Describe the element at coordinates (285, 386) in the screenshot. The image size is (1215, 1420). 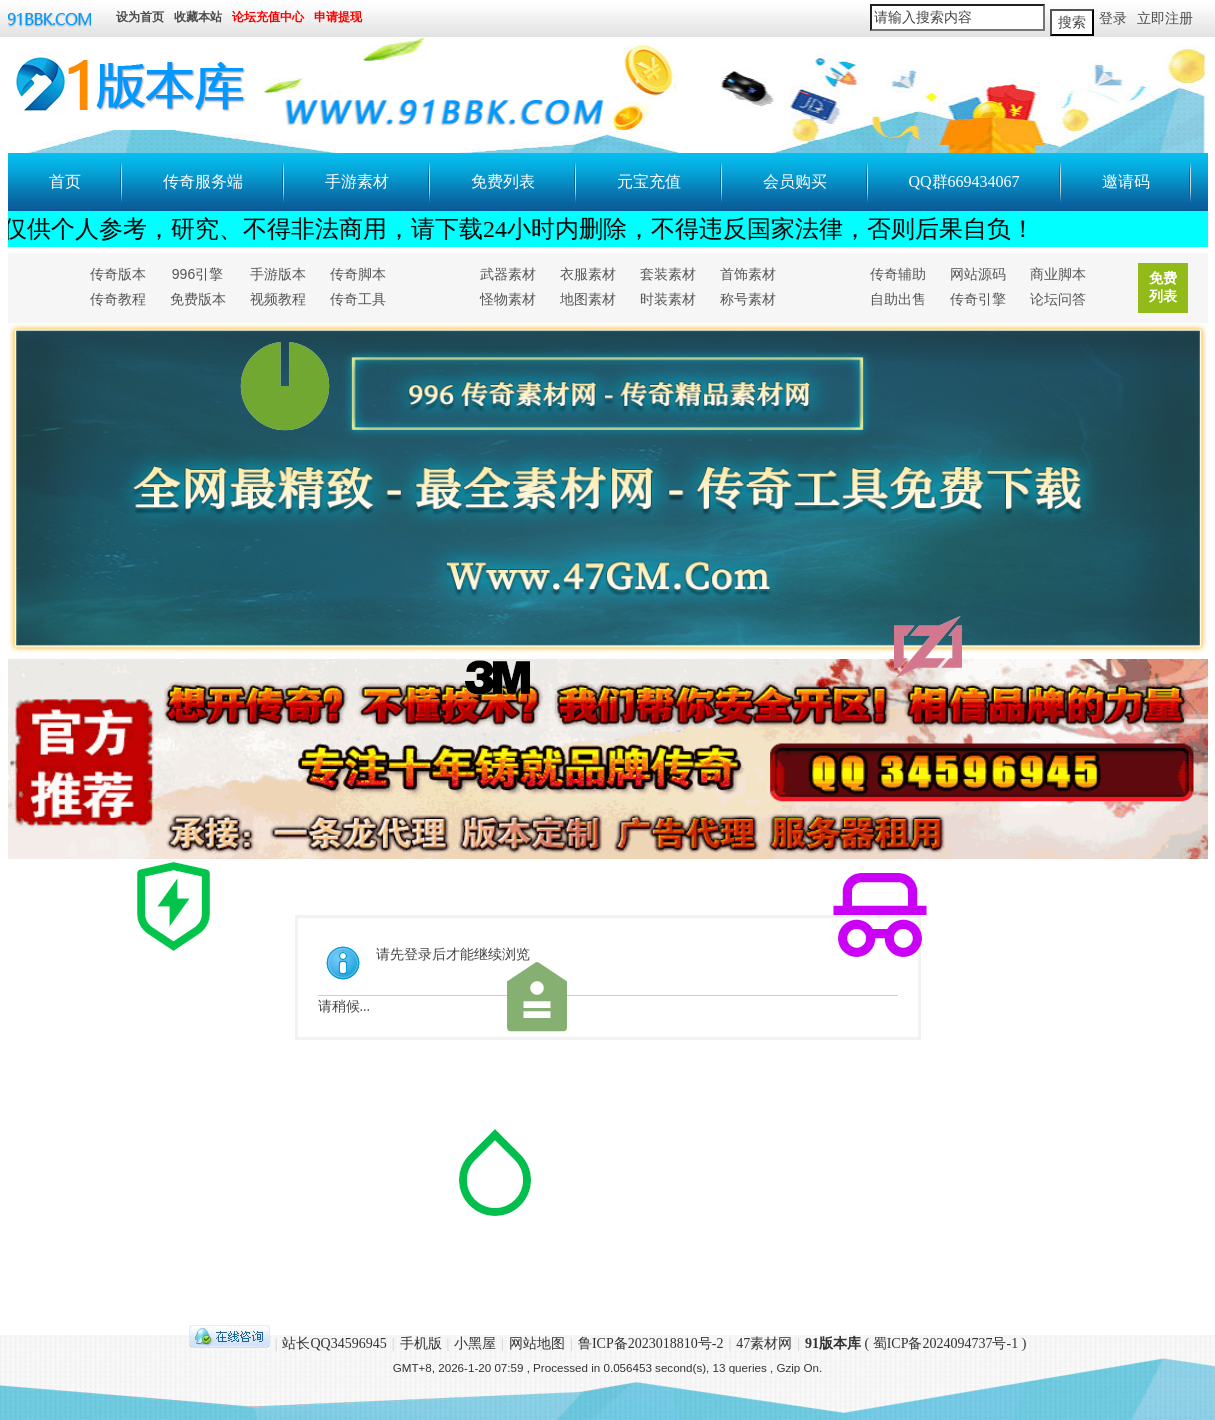
I see `power off or shut down the device` at that location.